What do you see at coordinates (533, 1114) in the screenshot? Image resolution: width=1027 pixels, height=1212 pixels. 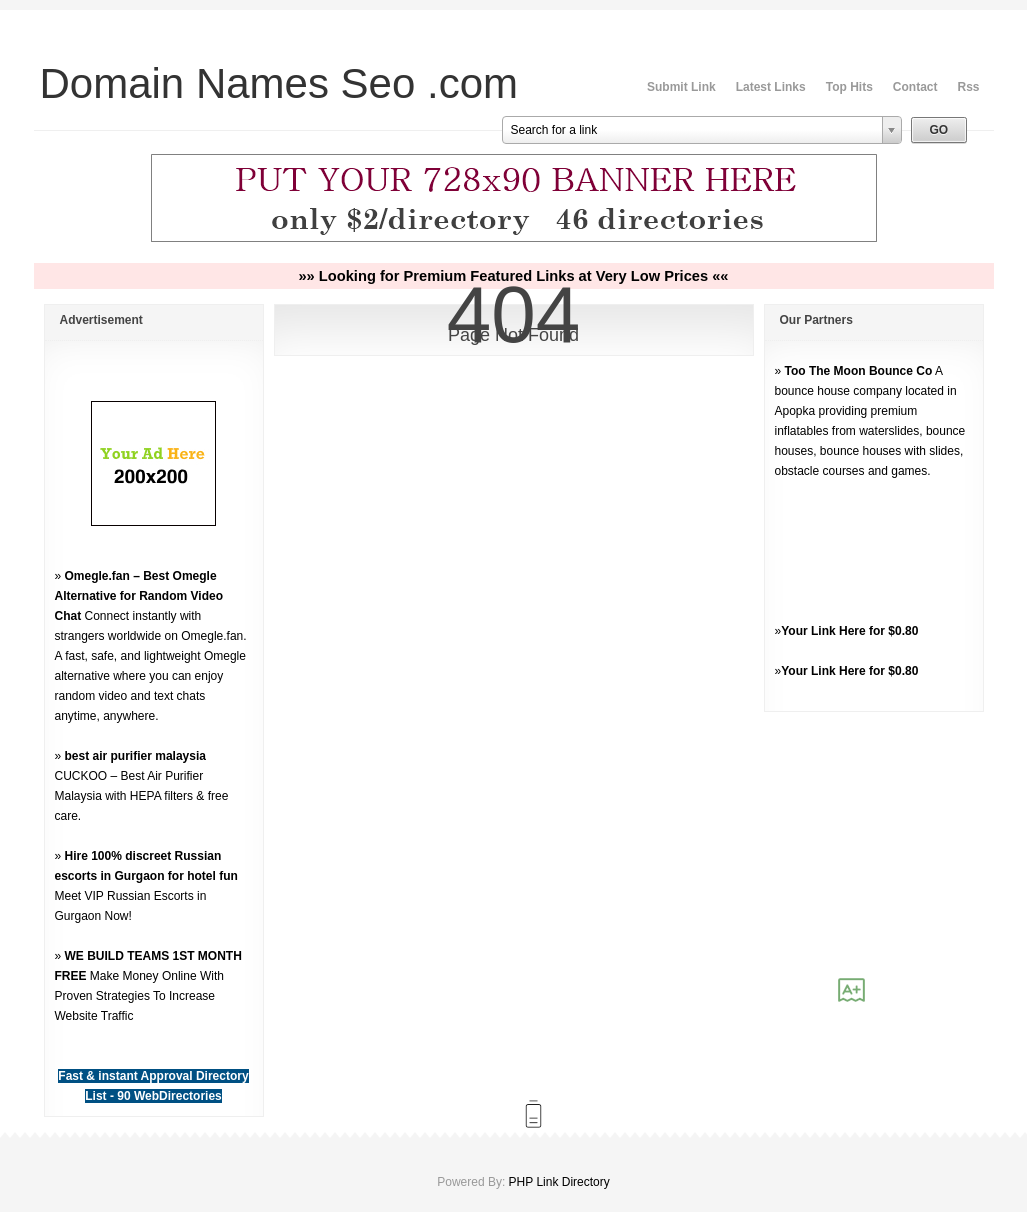 I see `battery at medium charge level` at bounding box center [533, 1114].